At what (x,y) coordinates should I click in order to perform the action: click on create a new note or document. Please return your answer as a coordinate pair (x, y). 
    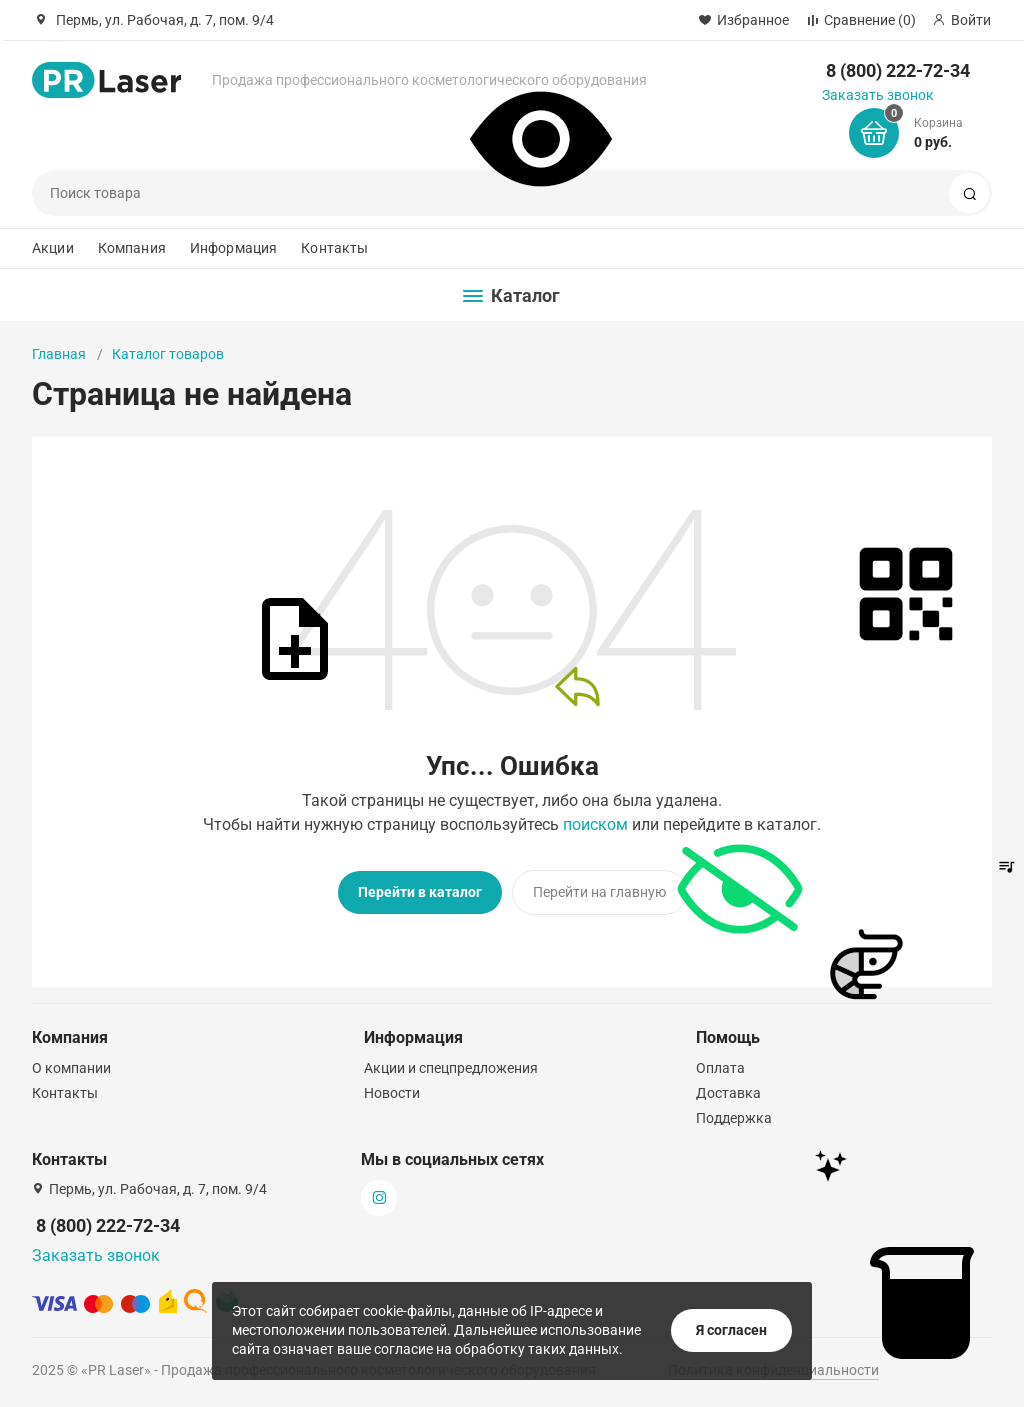
    Looking at the image, I should click on (295, 639).